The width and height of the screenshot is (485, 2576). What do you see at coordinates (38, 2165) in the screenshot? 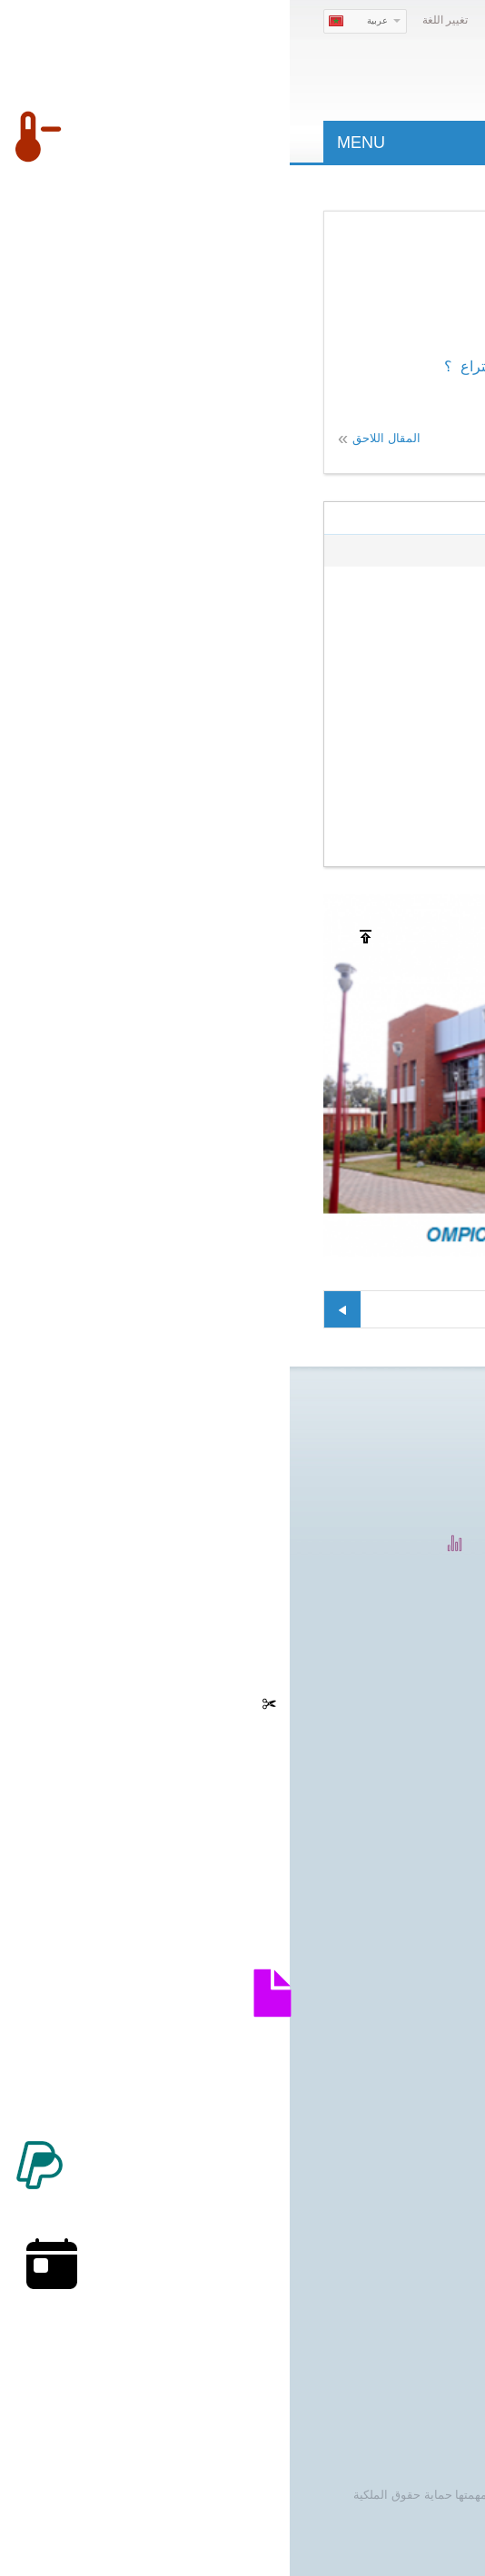
I see `pay with PayPal` at bounding box center [38, 2165].